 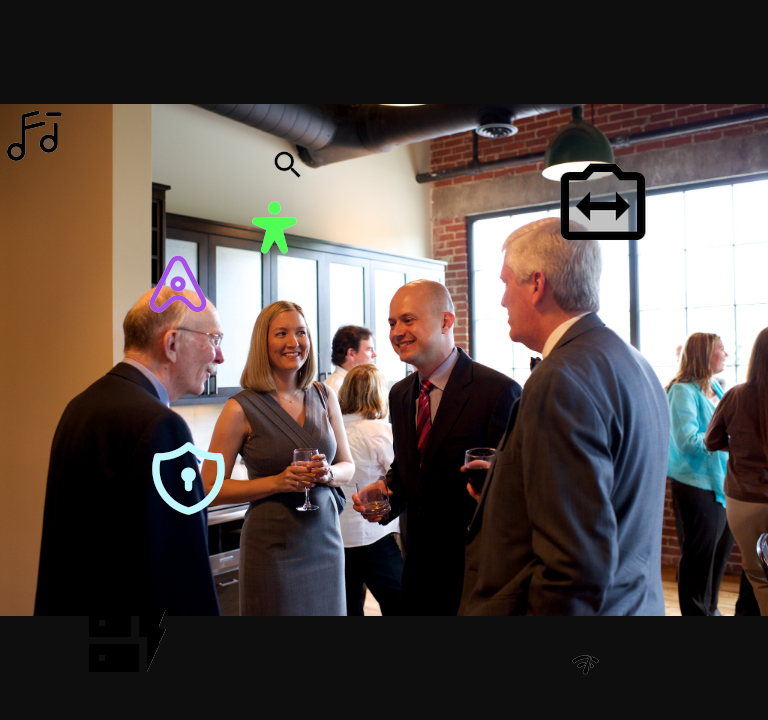 What do you see at coordinates (288, 165) in the screenshot?
I see `search for content or items` at bounding box center [288, 165].